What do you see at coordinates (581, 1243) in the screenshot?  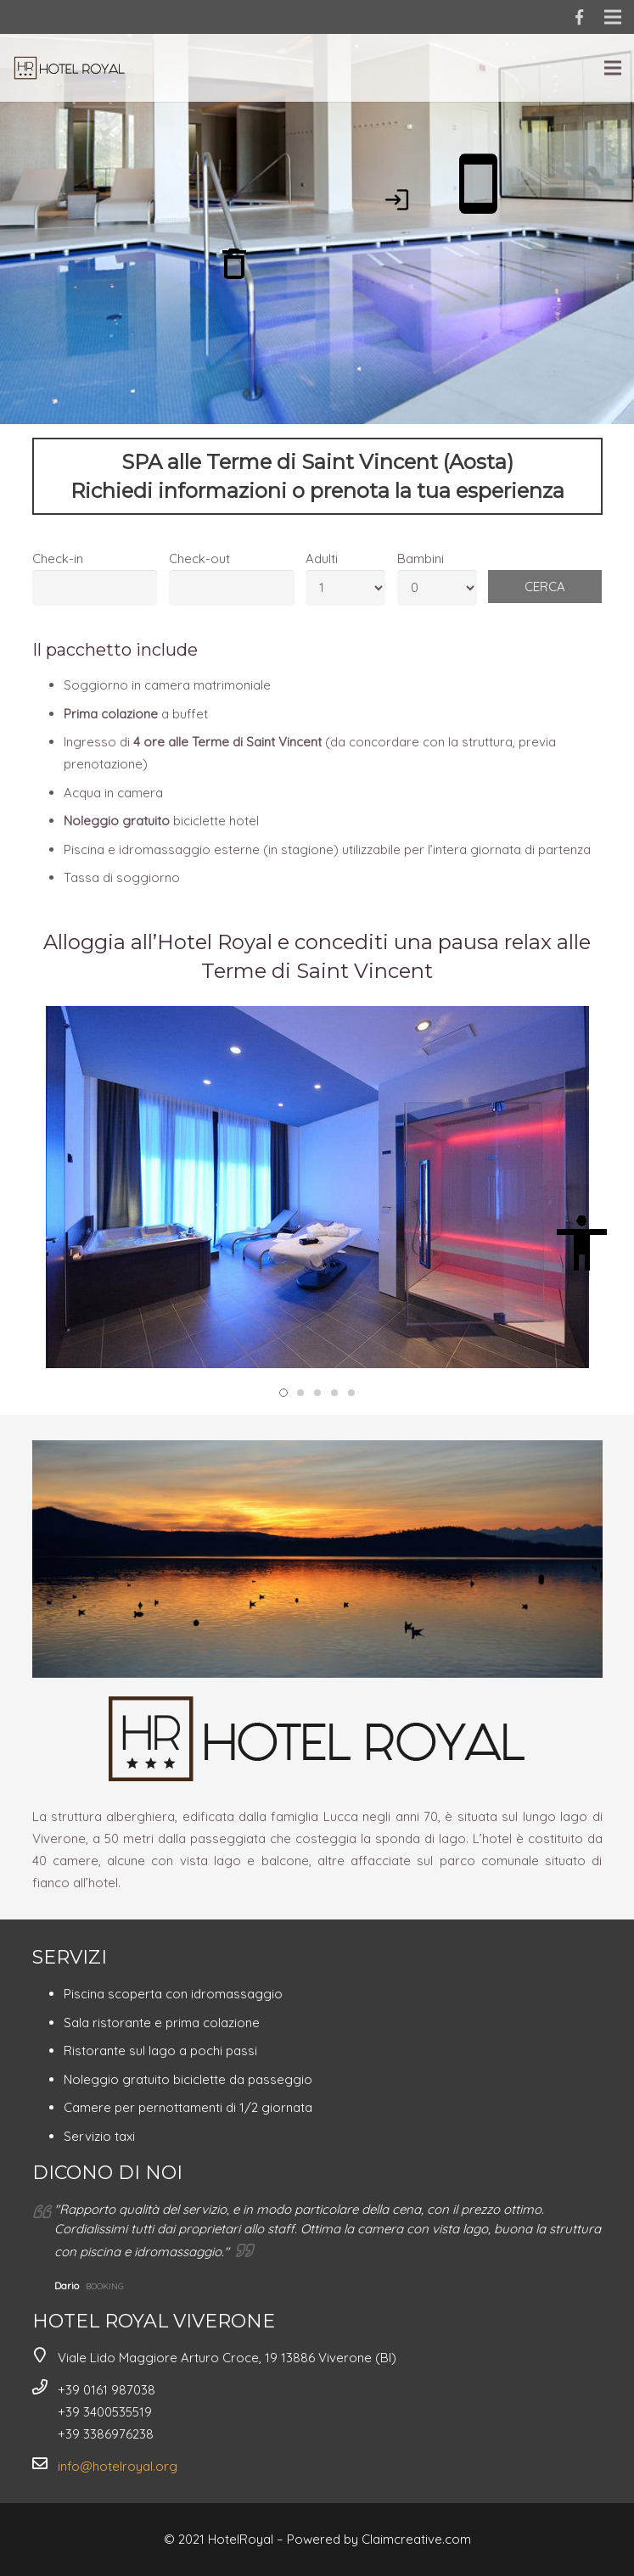 I see `access accessibility settings` at bounding box center [581, 1243].